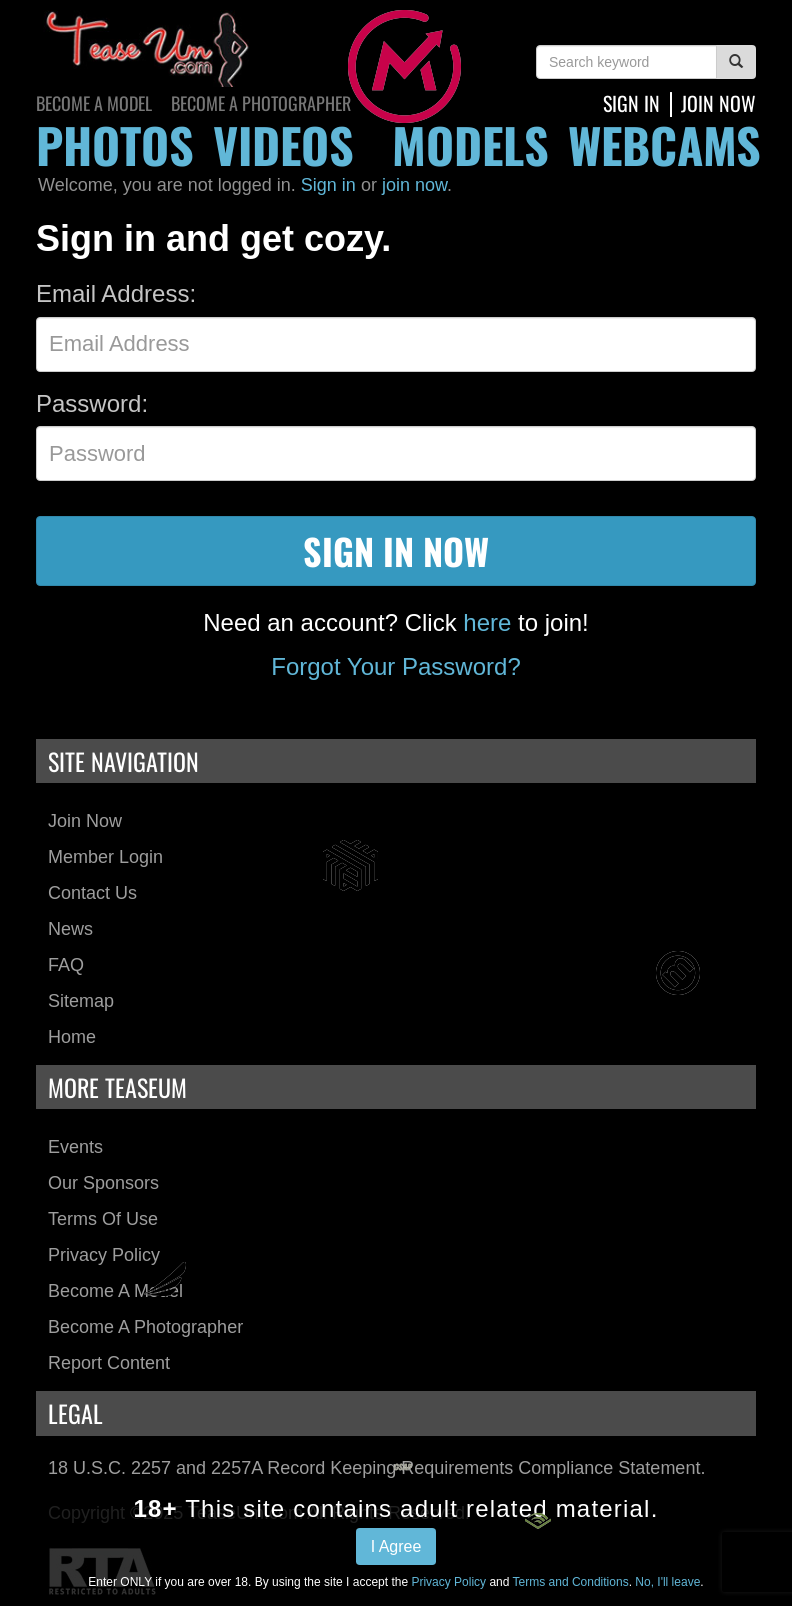 This screenshot has width=792, height=1606. Describe the element at coordinates (678, 973) in the screenshot. I see `visit metacritic website` at that location.